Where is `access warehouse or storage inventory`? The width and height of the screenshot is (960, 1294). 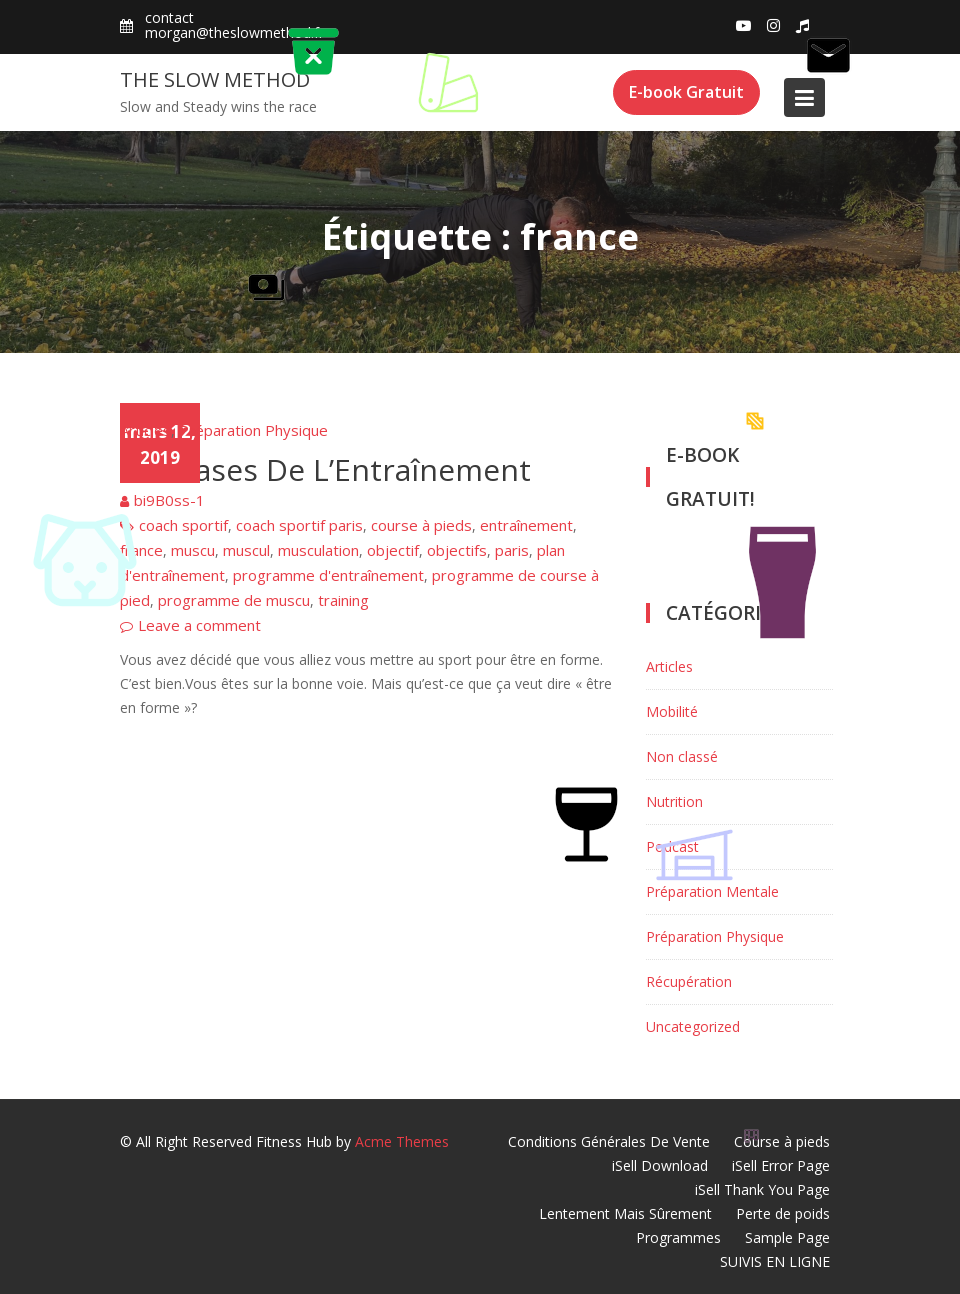 access warehouse or storage inventory is located at coordinates (694, 857).